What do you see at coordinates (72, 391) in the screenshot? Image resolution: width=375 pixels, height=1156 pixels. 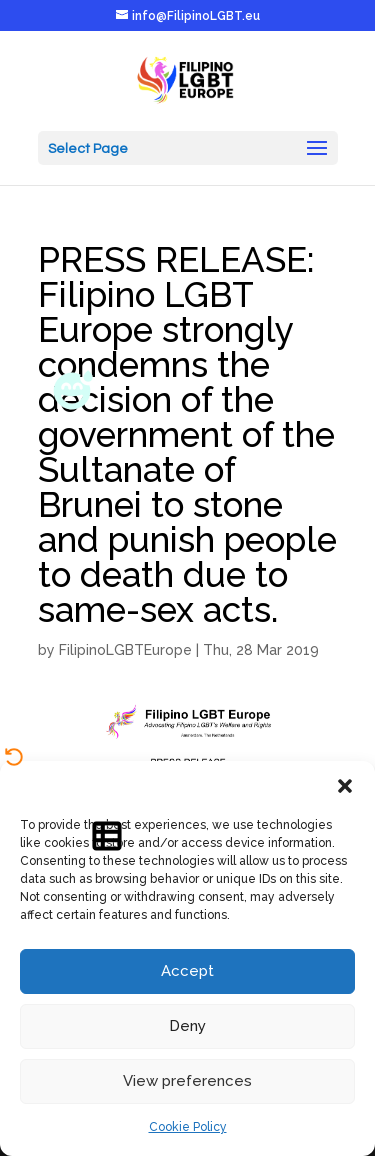 I see `indicates nervous or awkward reaction` at bounding box center [72, 391].